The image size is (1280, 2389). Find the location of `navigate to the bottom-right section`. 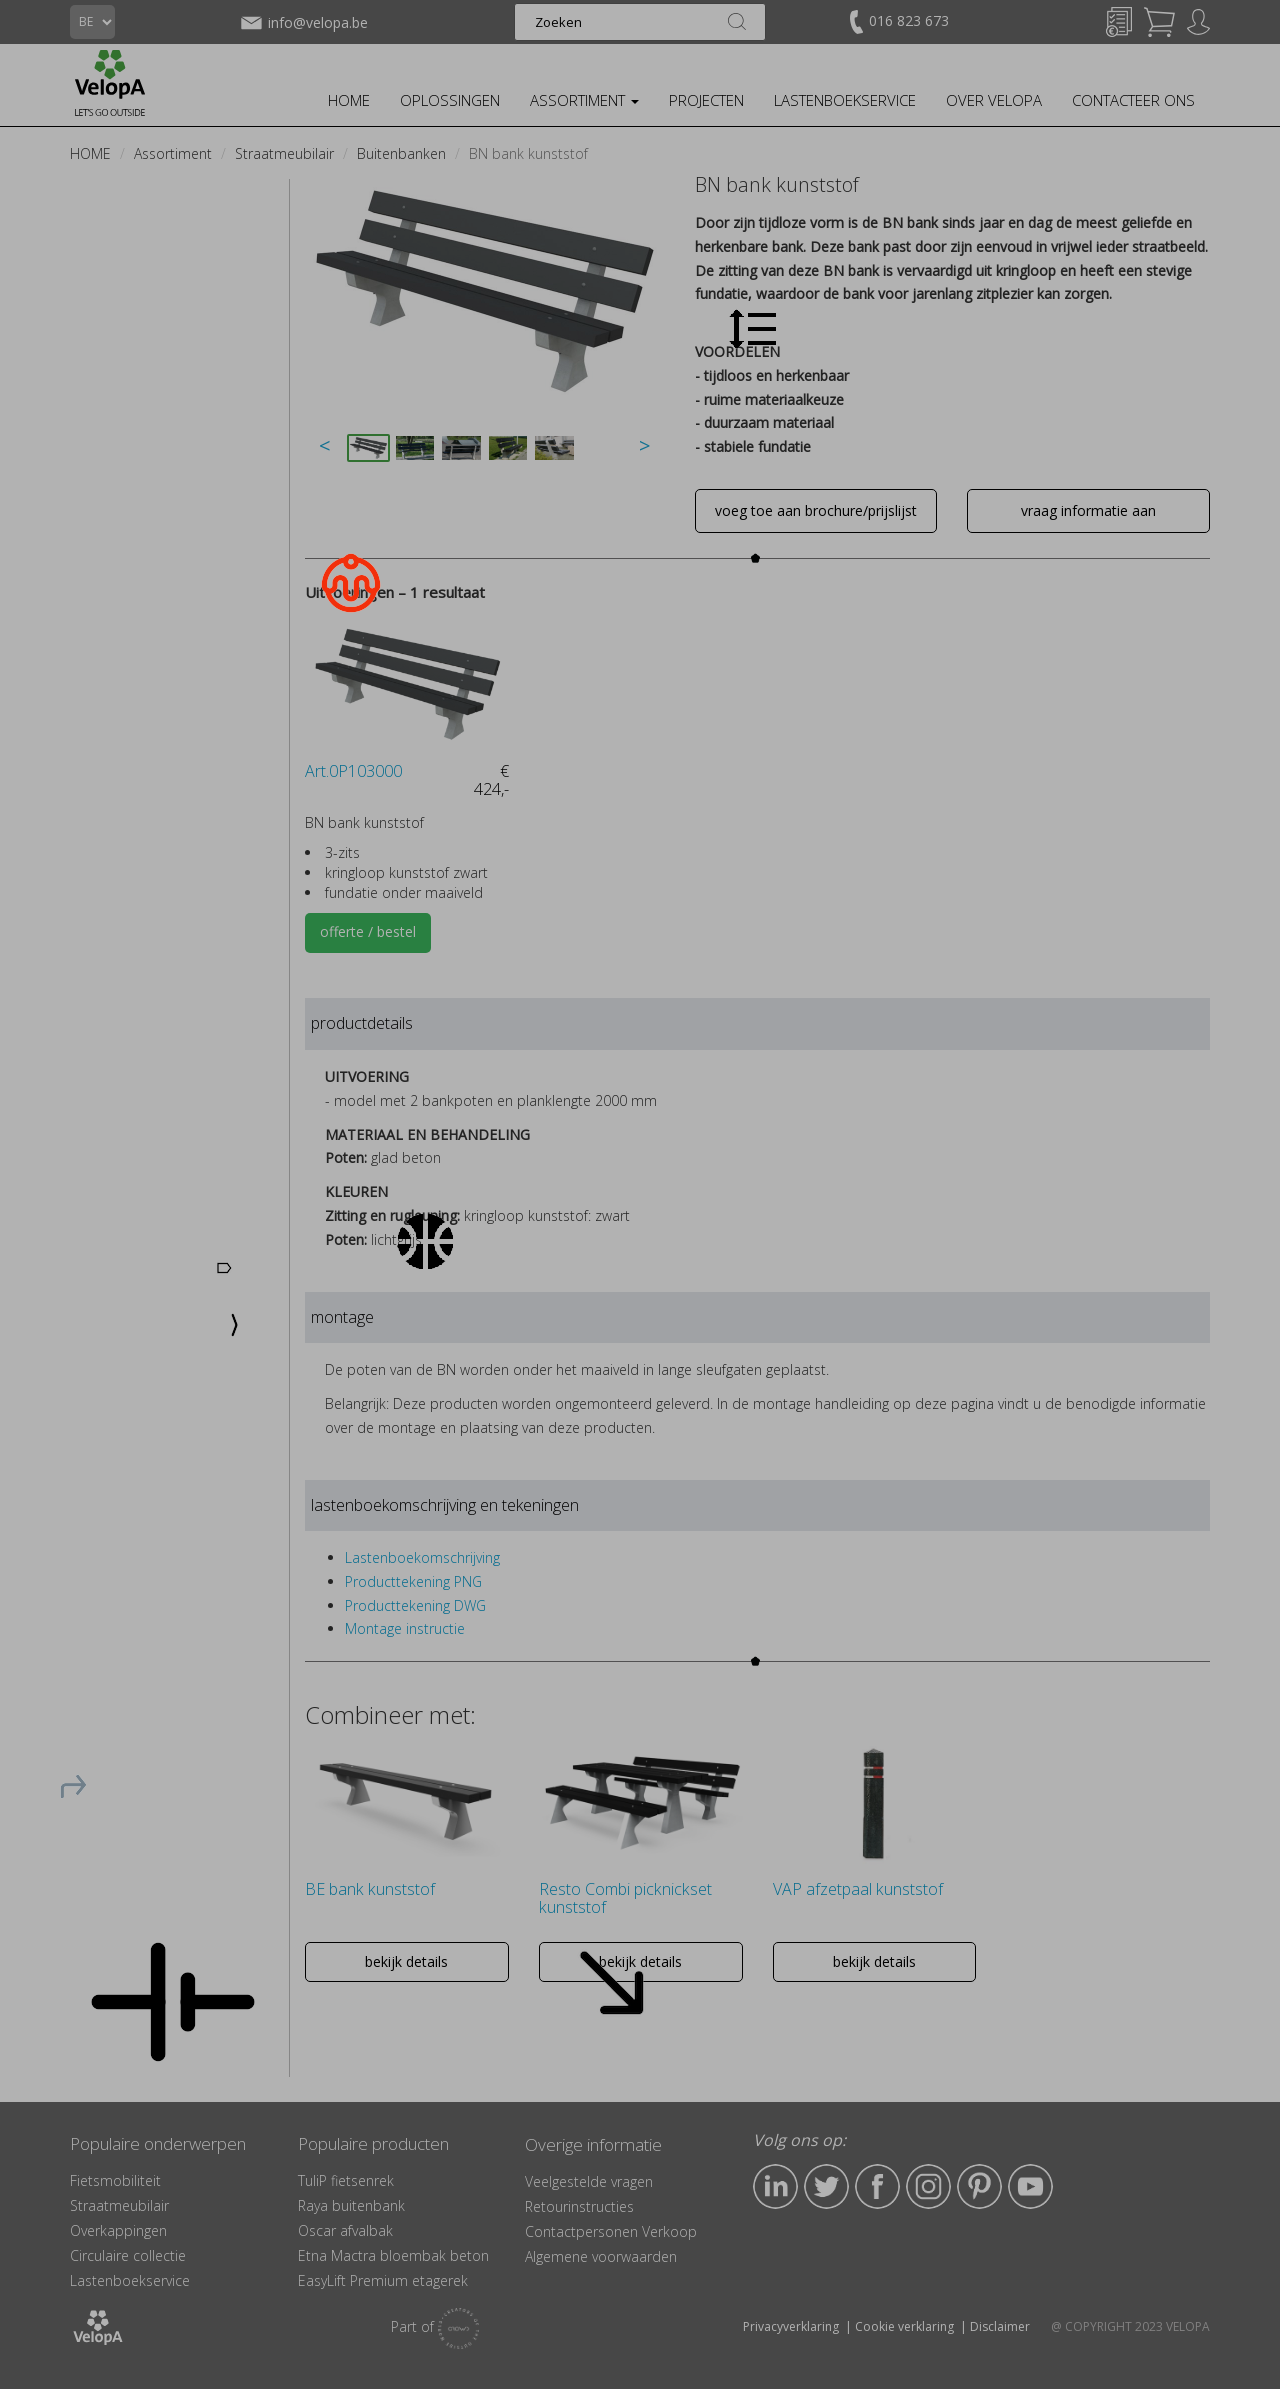

navigate to the bottom-right section is located at coordinates (613, 1984).